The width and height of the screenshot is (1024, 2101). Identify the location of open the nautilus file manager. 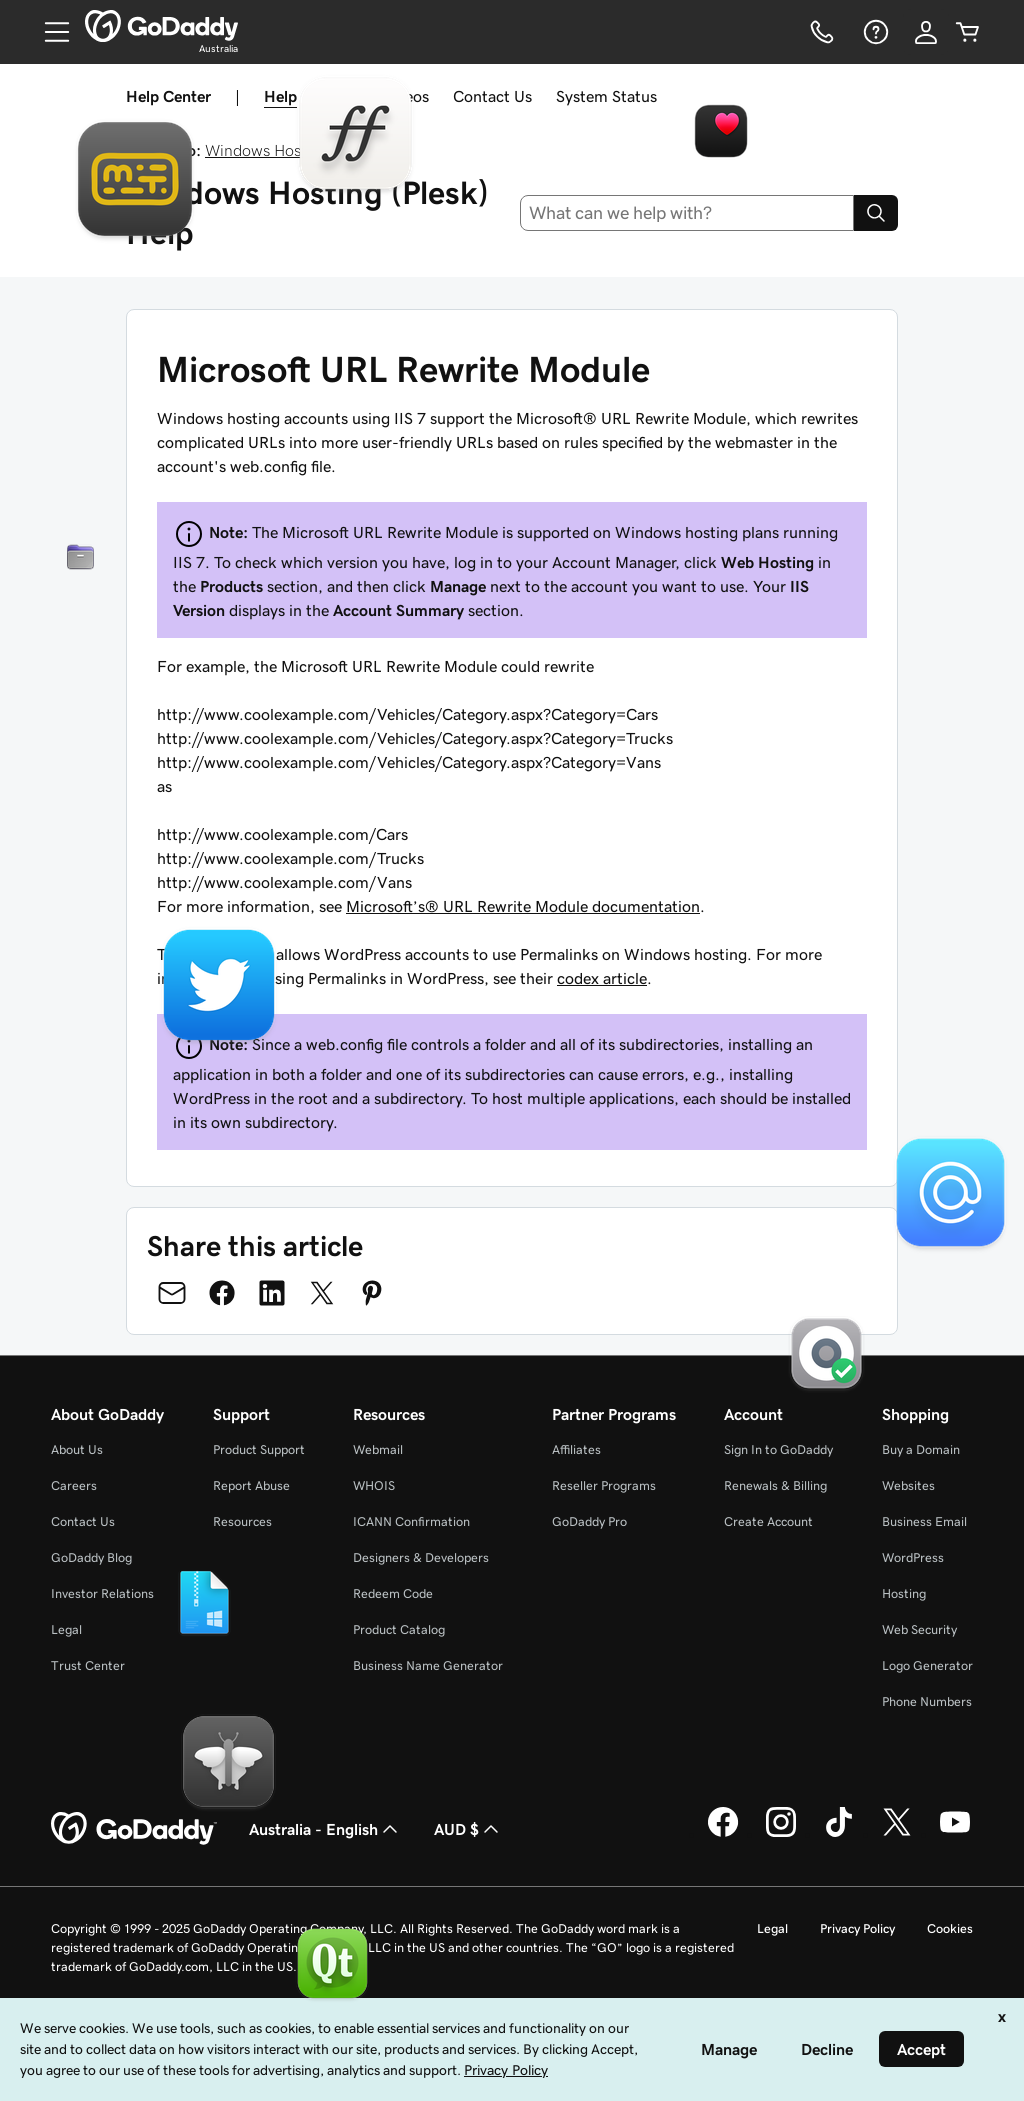
(80, 556).